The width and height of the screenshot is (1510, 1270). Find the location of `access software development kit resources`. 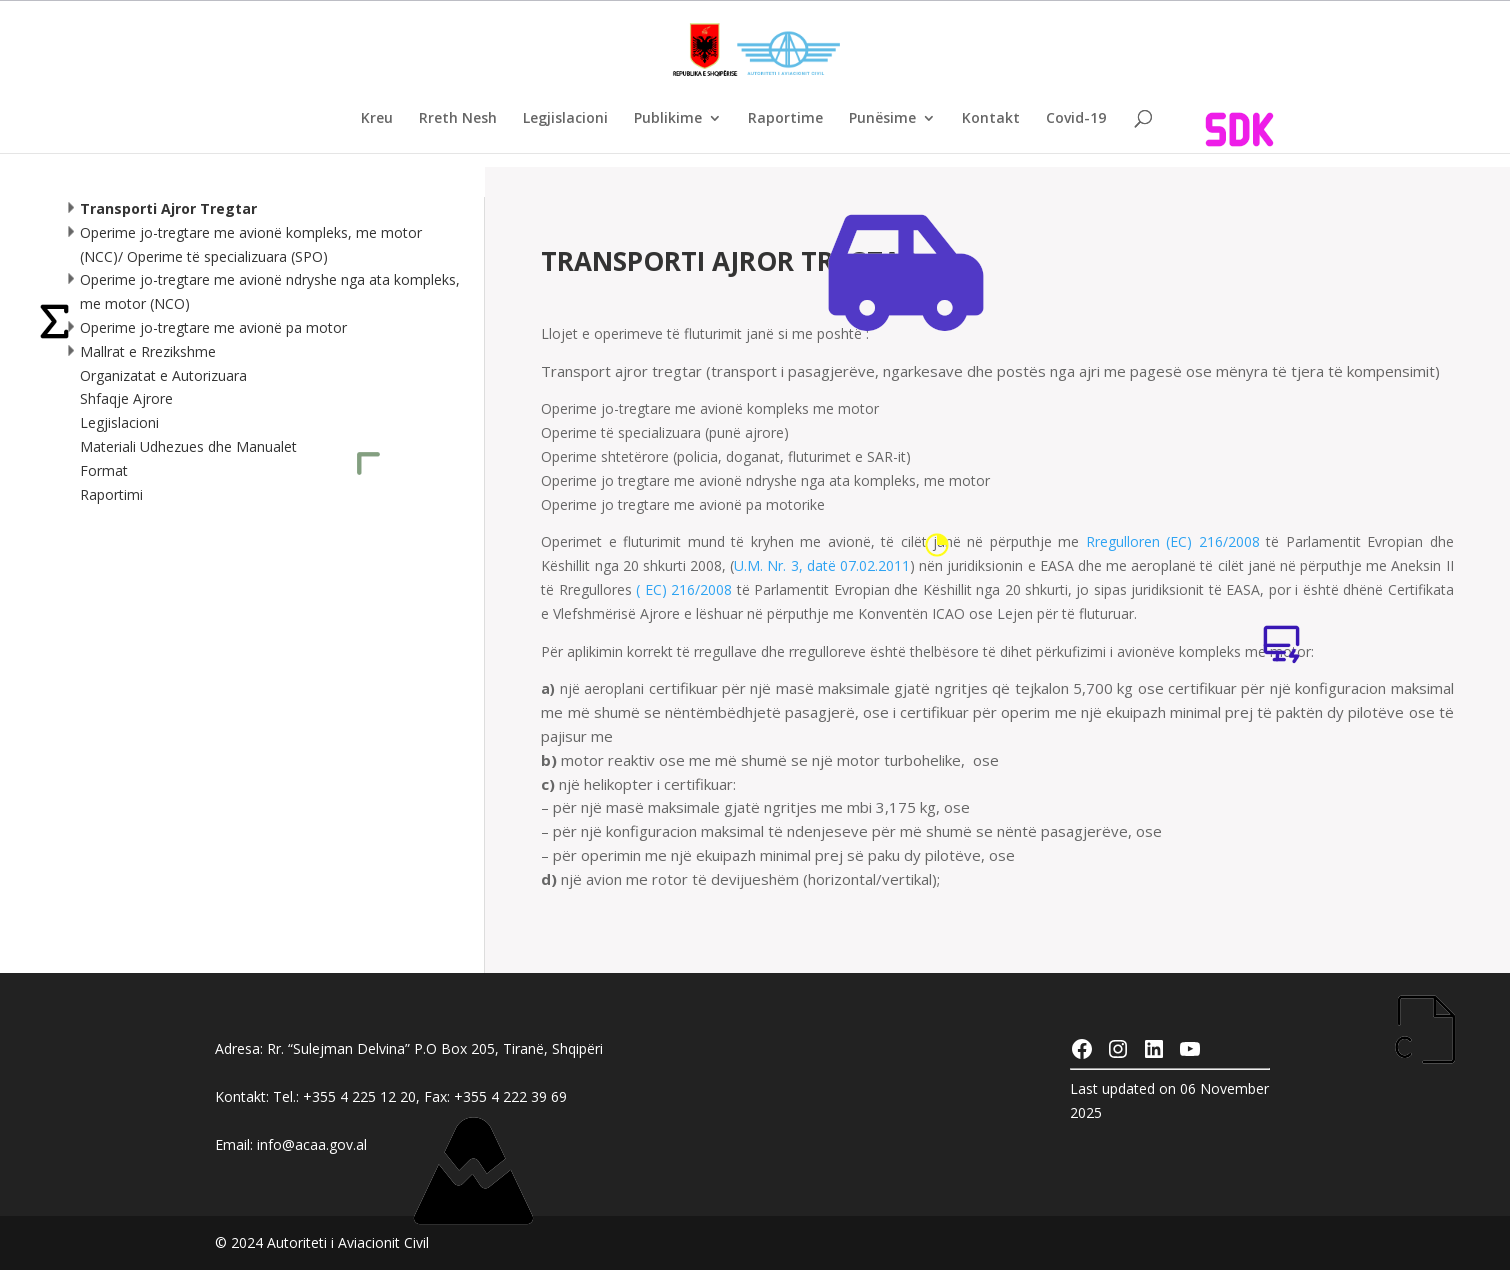

access software development kit resources is located at coordinates (1239, 129).